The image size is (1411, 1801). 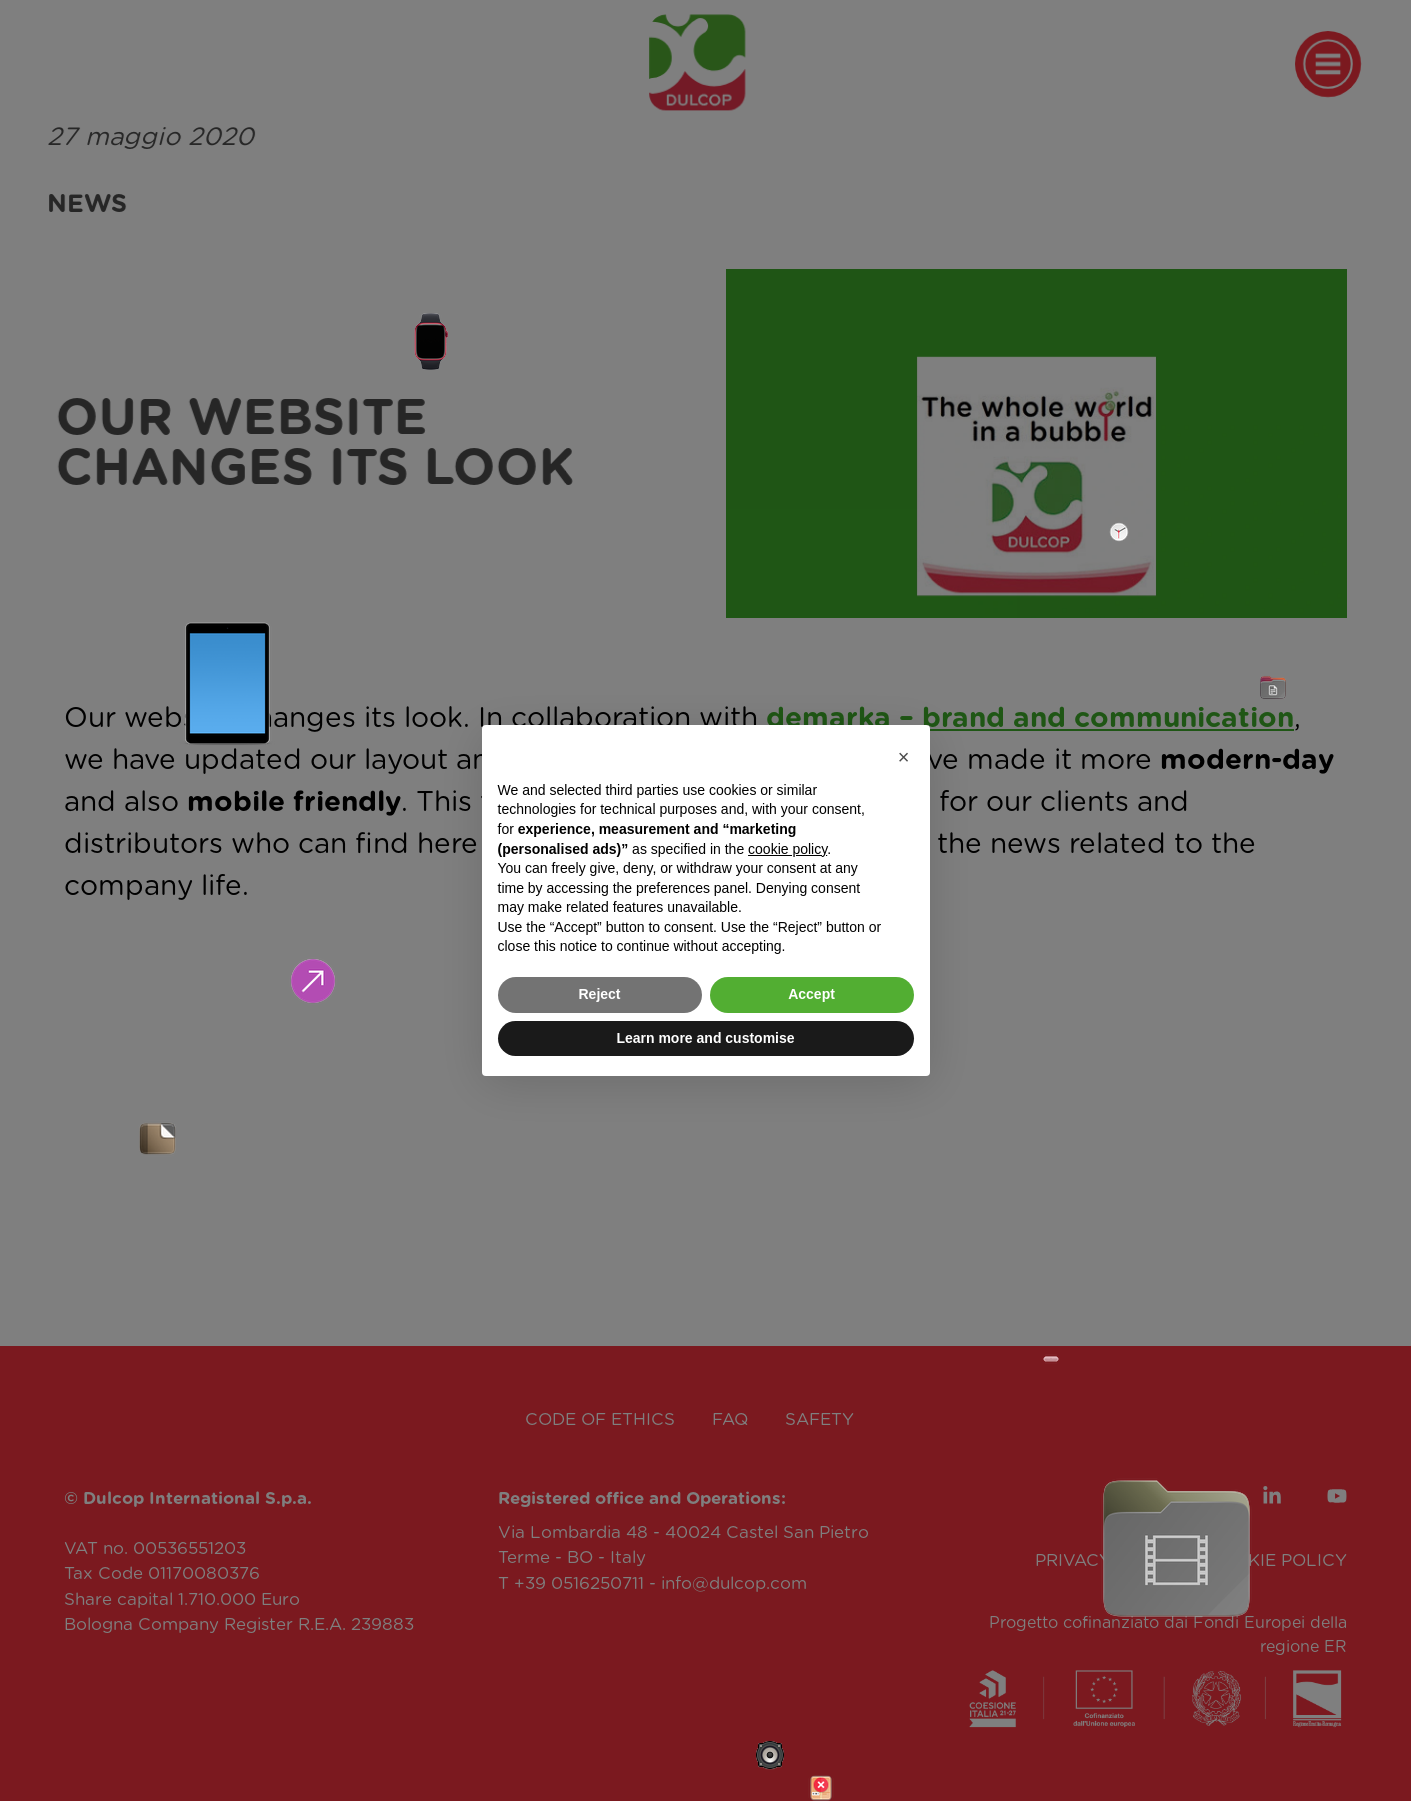 I want to click on change desktop wallpaper settings, so click(x=157, y=1137).